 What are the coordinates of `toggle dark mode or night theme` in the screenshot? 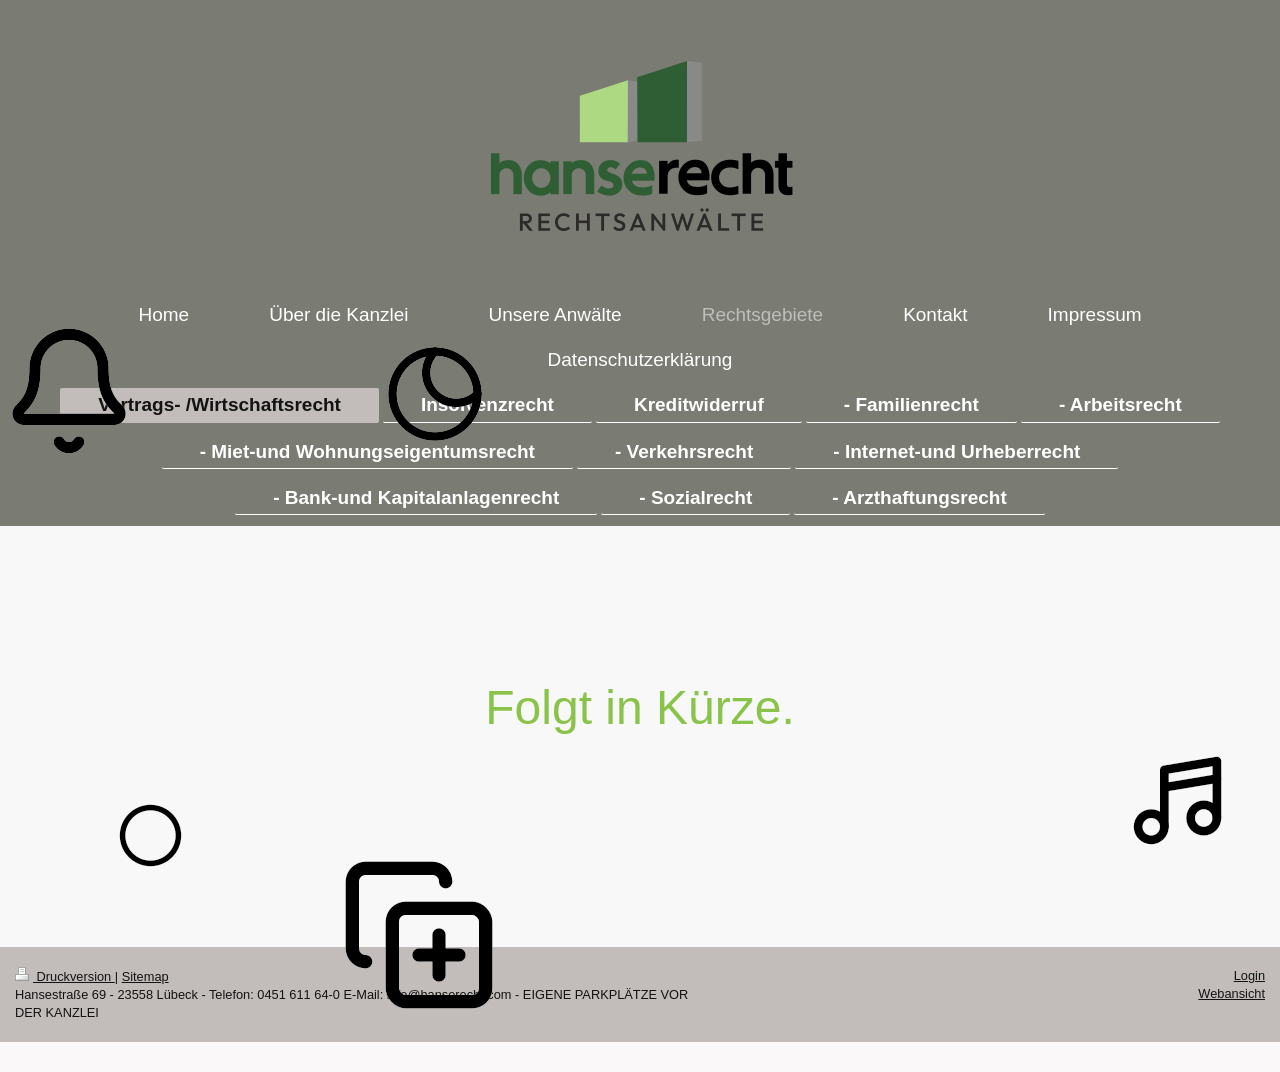 It's located at (435, 394).